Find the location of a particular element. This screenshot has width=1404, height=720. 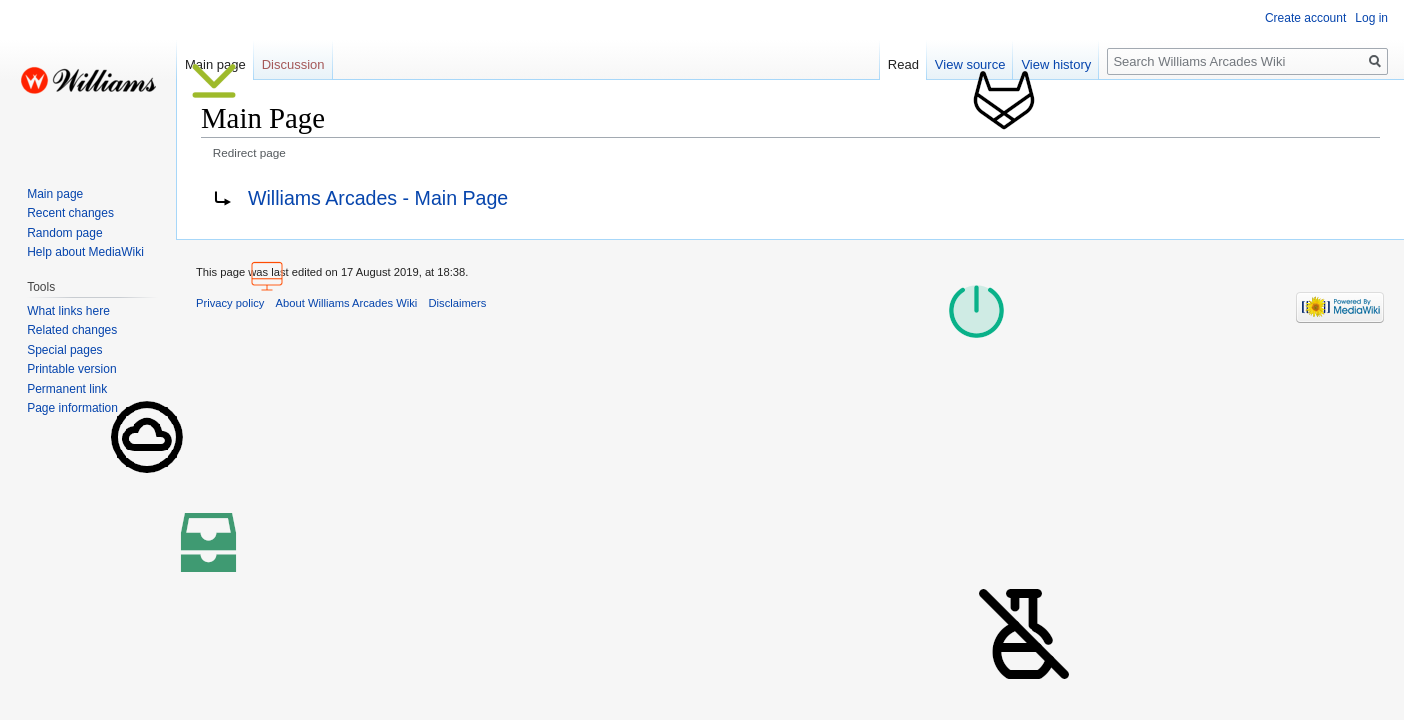

access stacked file trays or inbox folders is located at coordinates (208, 542).